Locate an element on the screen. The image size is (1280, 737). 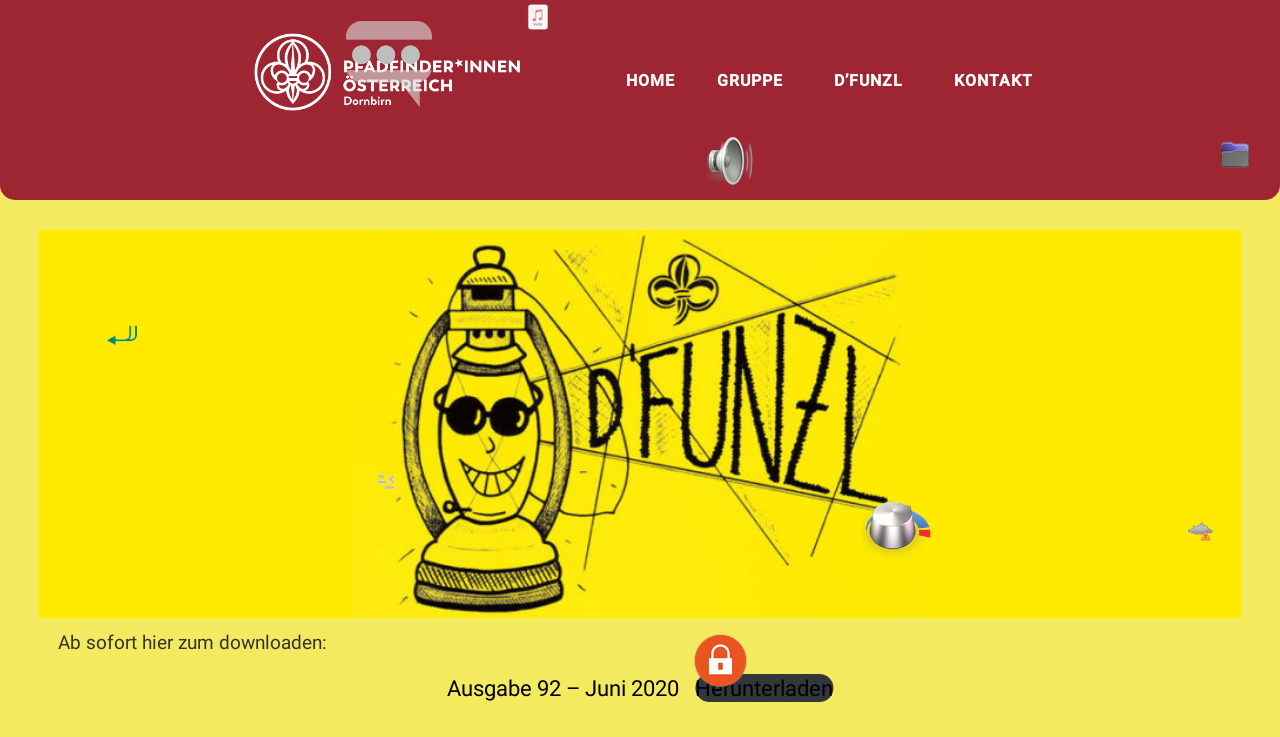
reply to all recipients of an email is located at coordinates (121, 333).